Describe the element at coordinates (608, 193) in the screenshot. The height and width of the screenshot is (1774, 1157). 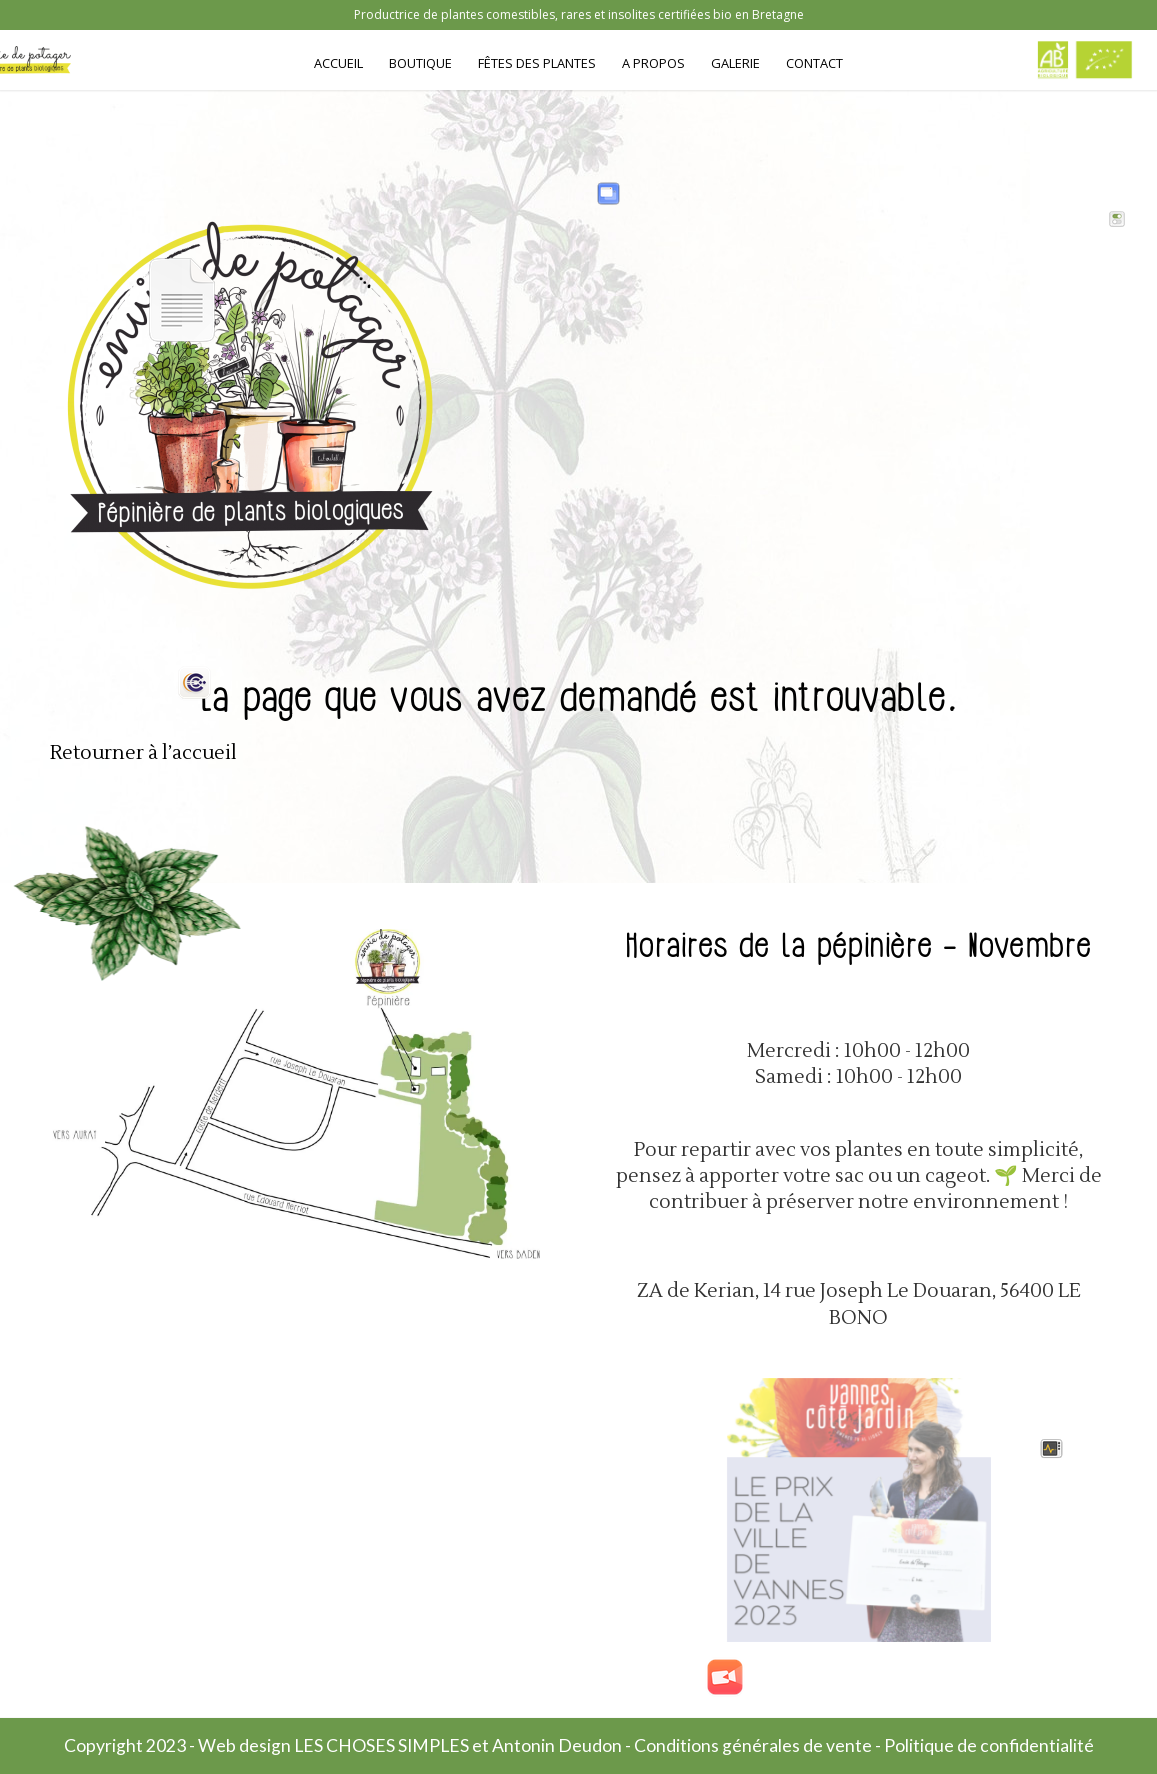
I see `manage startup applications and session settings` at that location.